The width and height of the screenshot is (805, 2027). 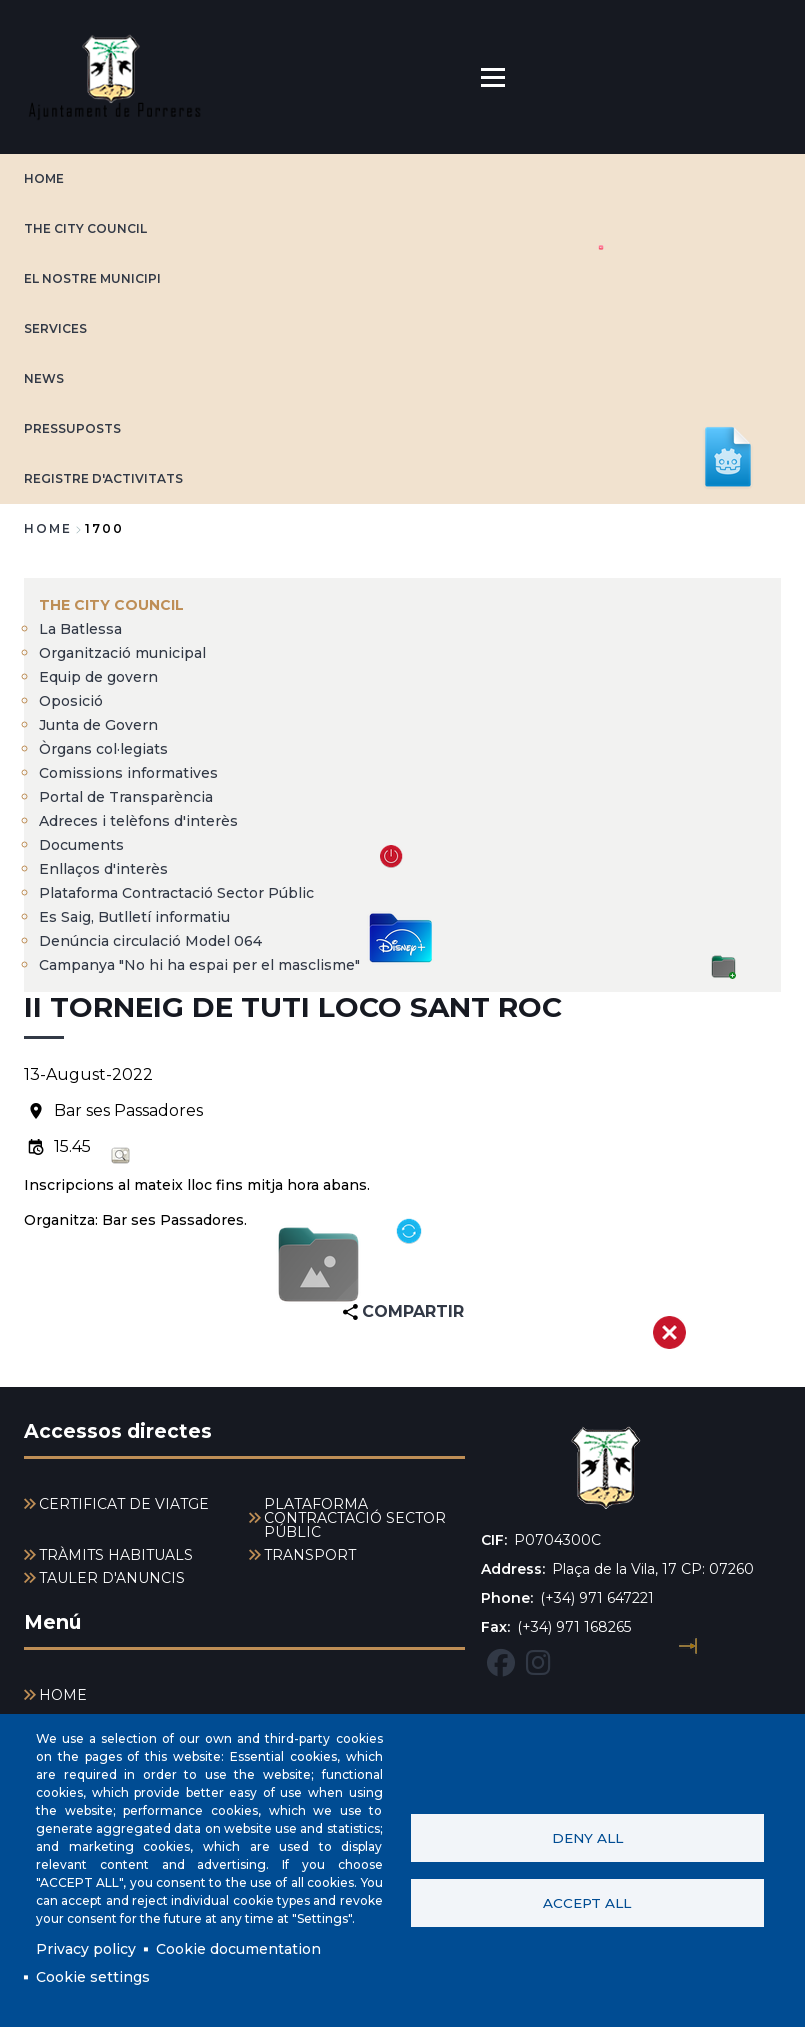 What do you see at coordinates (391, 856) in the screenshot?
I see `shut down or power off the system` at bounding box center [391, 856].